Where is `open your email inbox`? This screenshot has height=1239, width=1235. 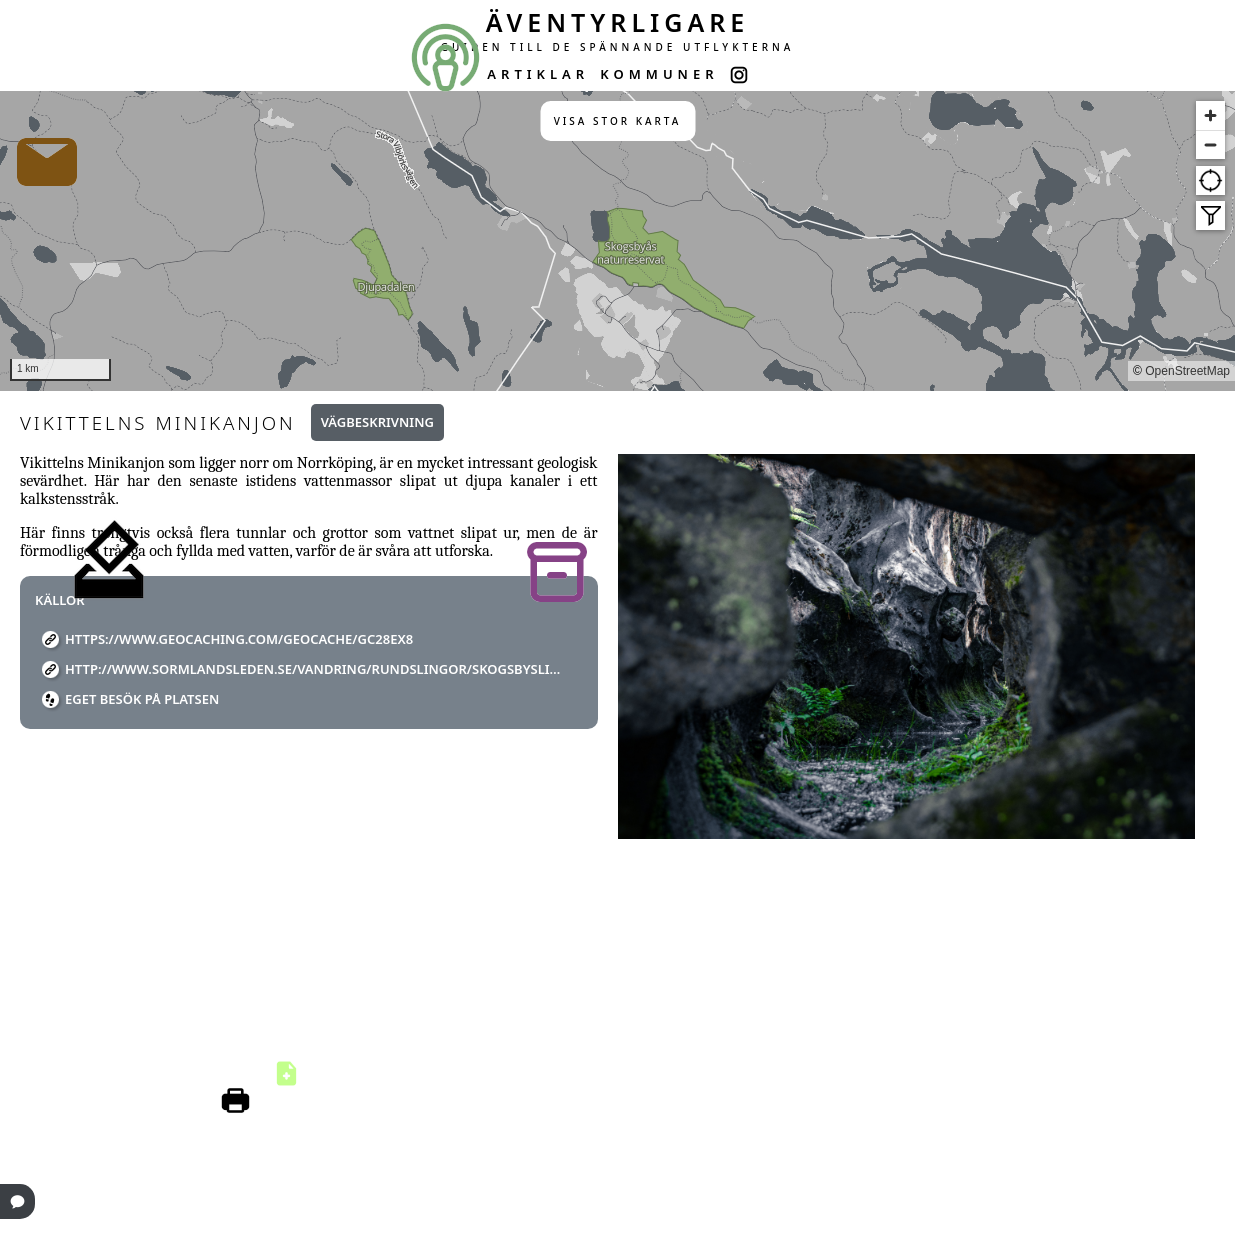 open your email inbox is located at coordinates (47, 162).